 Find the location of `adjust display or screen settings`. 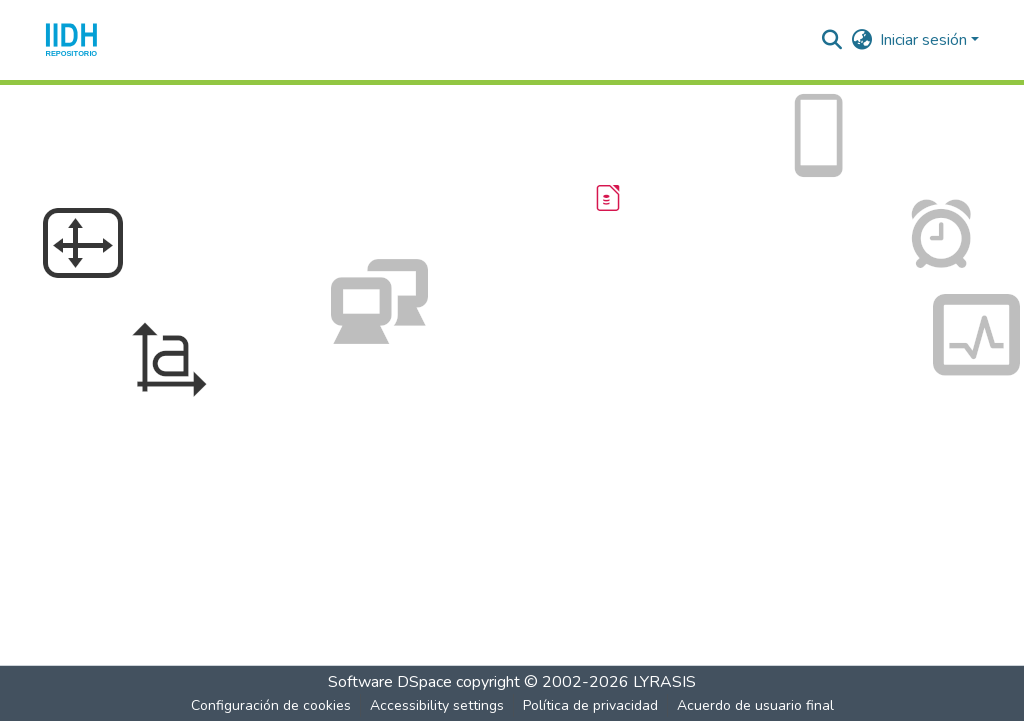

adjust display or screen settings is located at coordinates (83, 243).